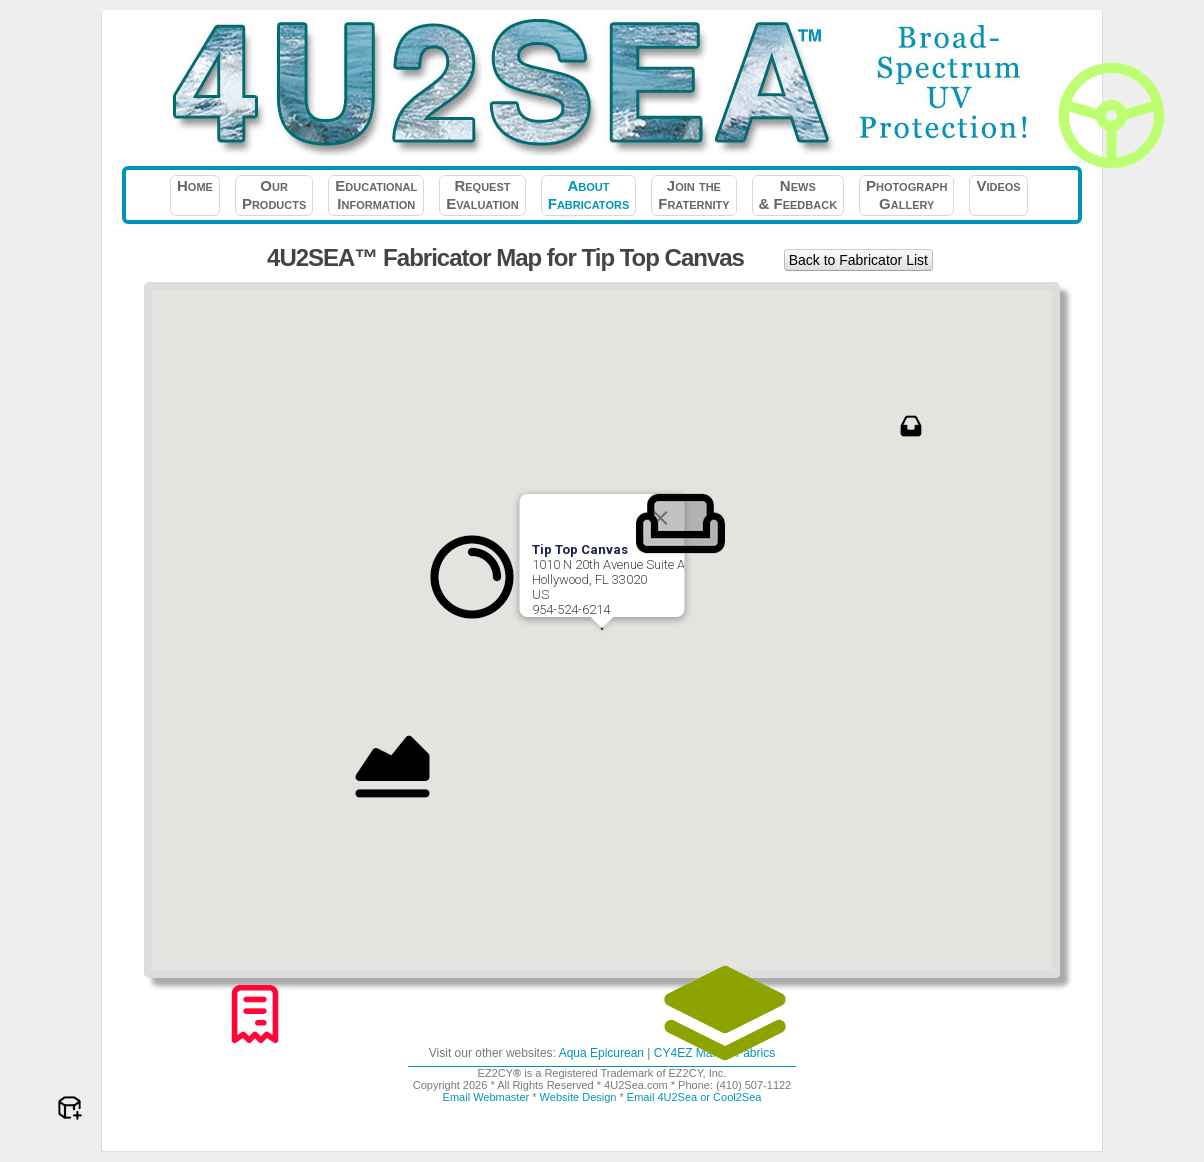  I want to click on add a new 3D object or shape, so click(69, 1107).